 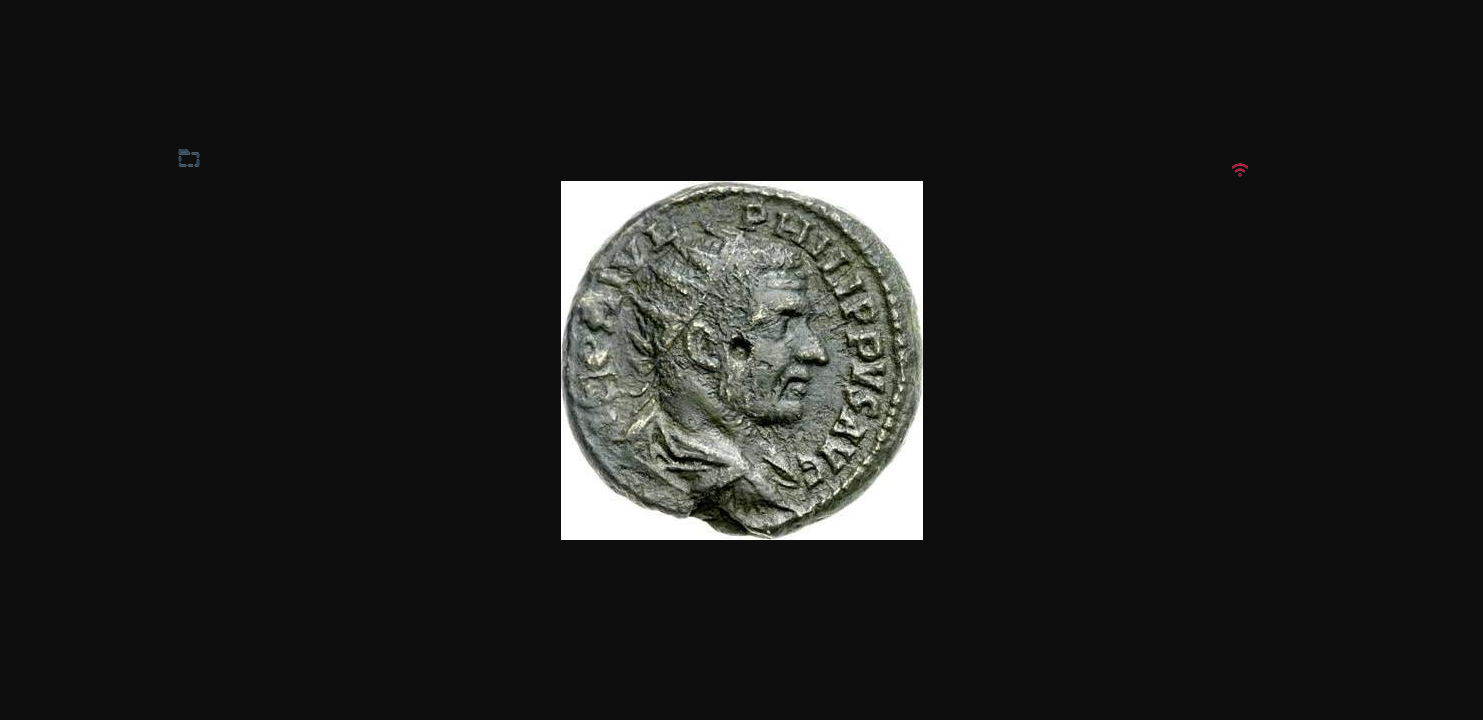 I want to click on indicates strong wifi connection, so click(x=1240, y=170).